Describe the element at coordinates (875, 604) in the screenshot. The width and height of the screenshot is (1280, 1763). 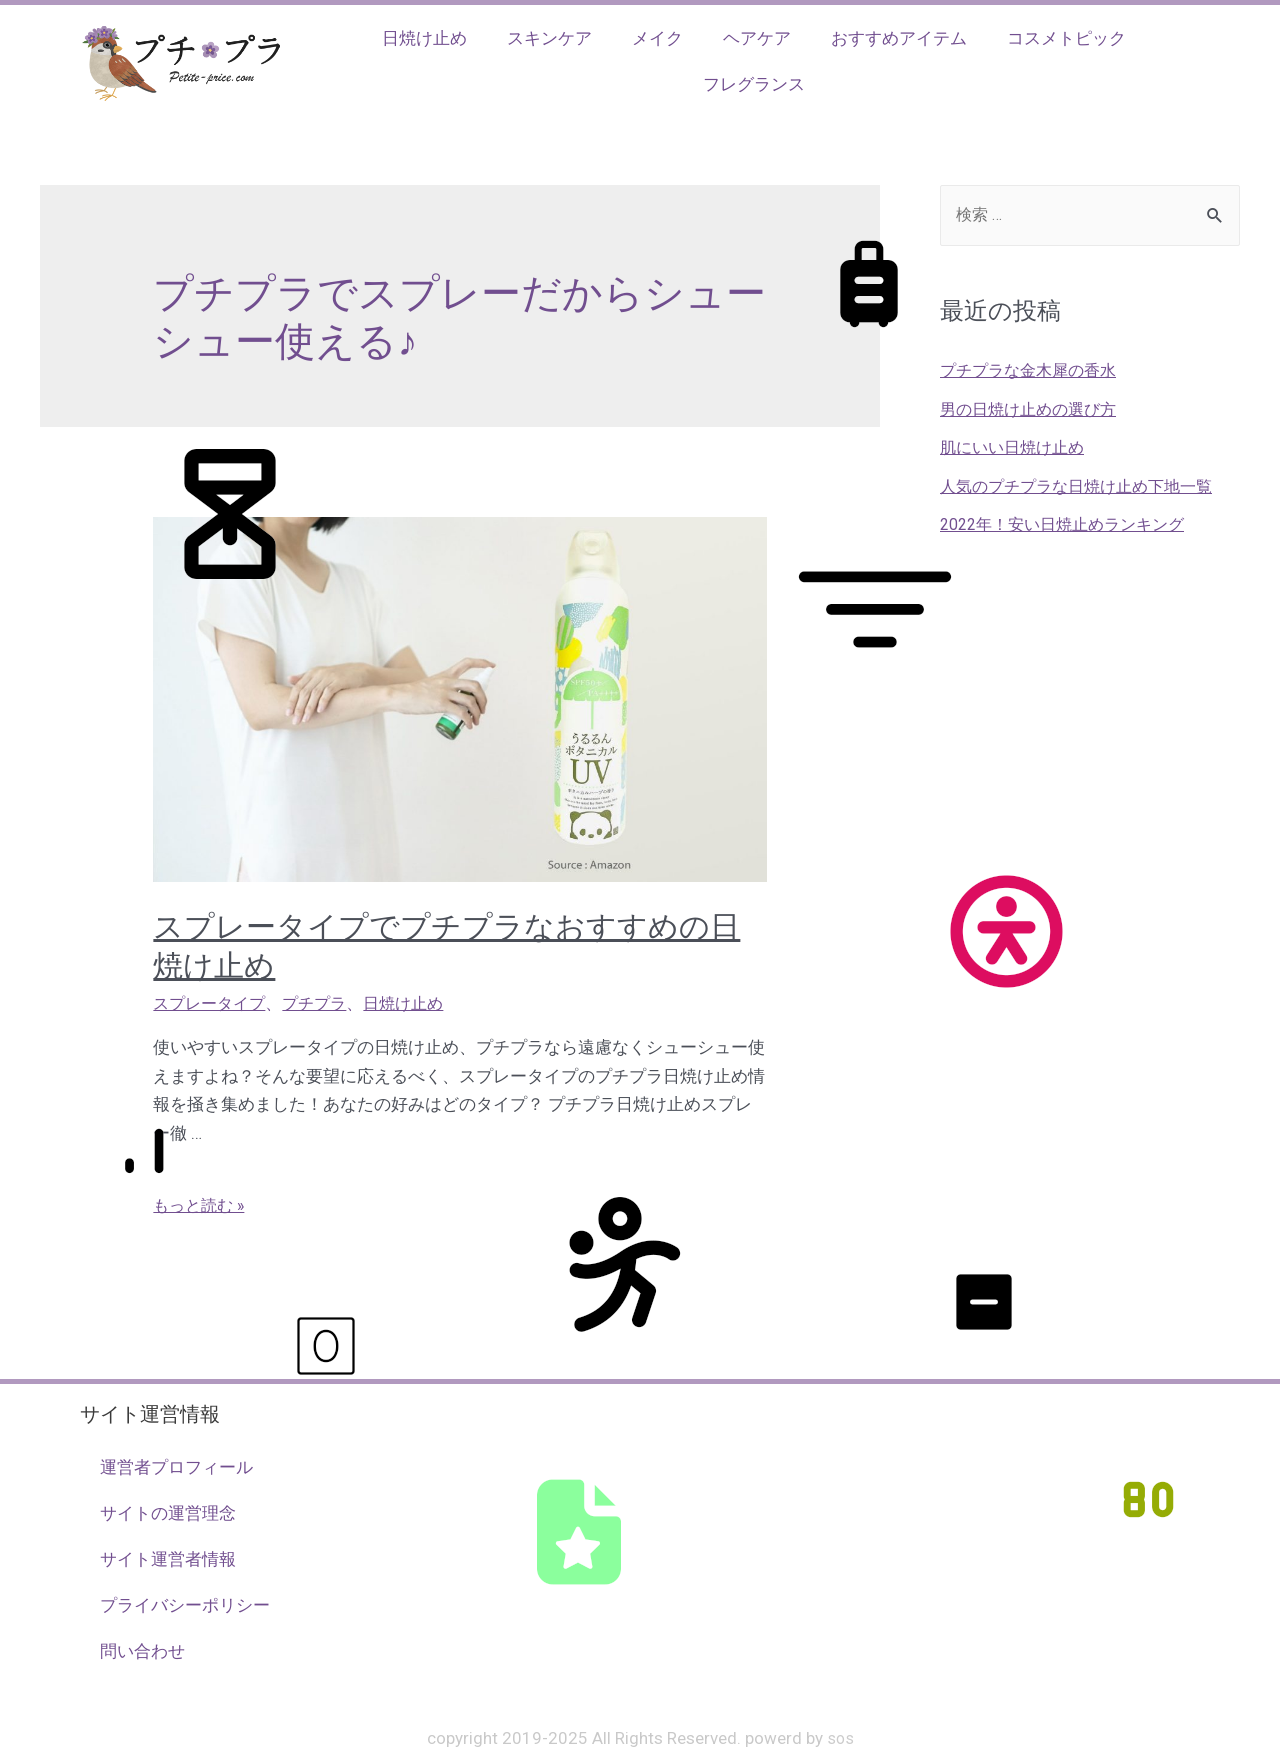
I see `filter or sort list items` at that location.